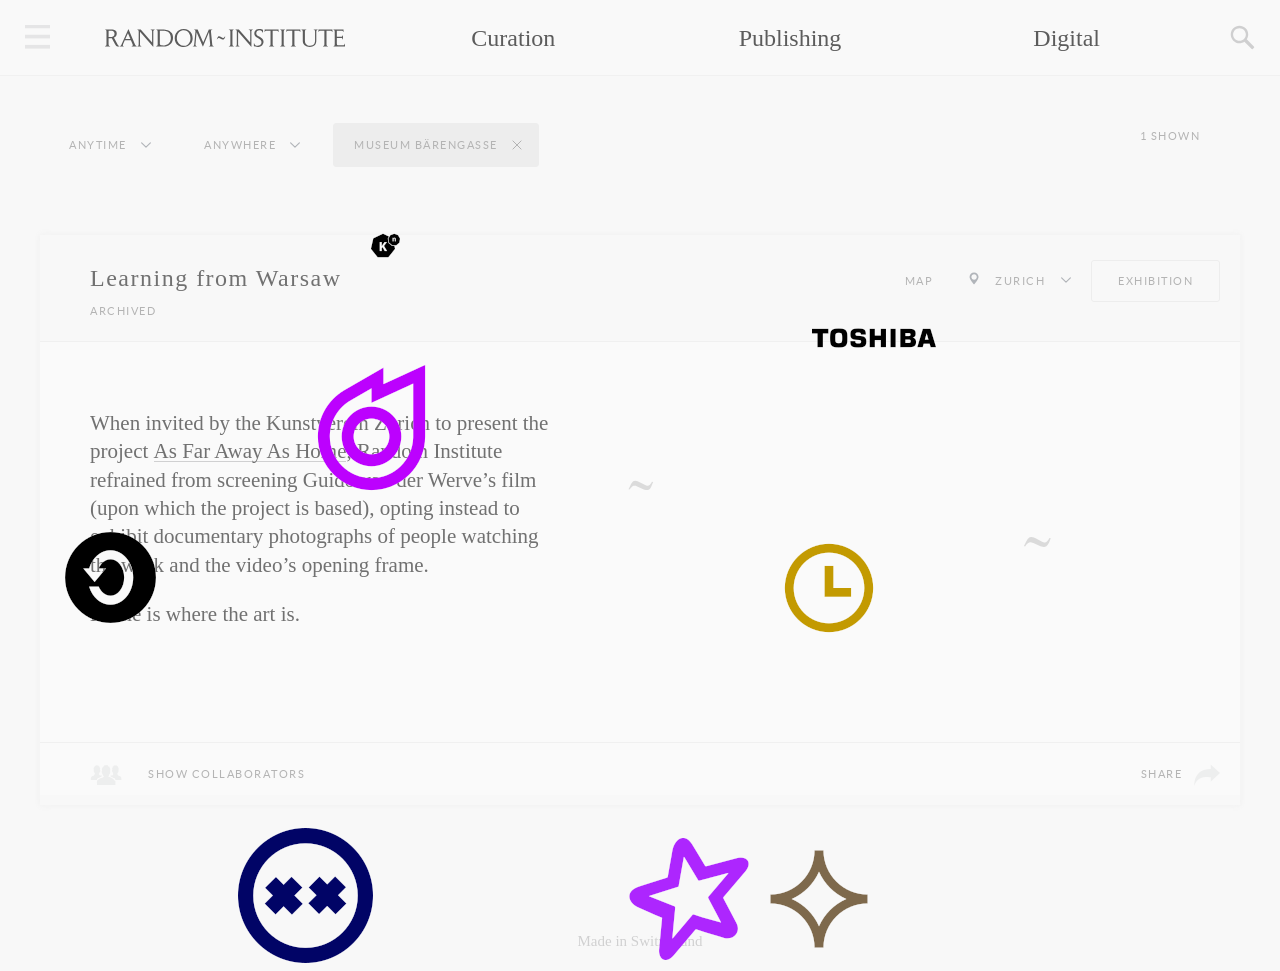 The height and width of the screenshot is (971, 1280). I want to click on apache spark logo, so click(689, 899).